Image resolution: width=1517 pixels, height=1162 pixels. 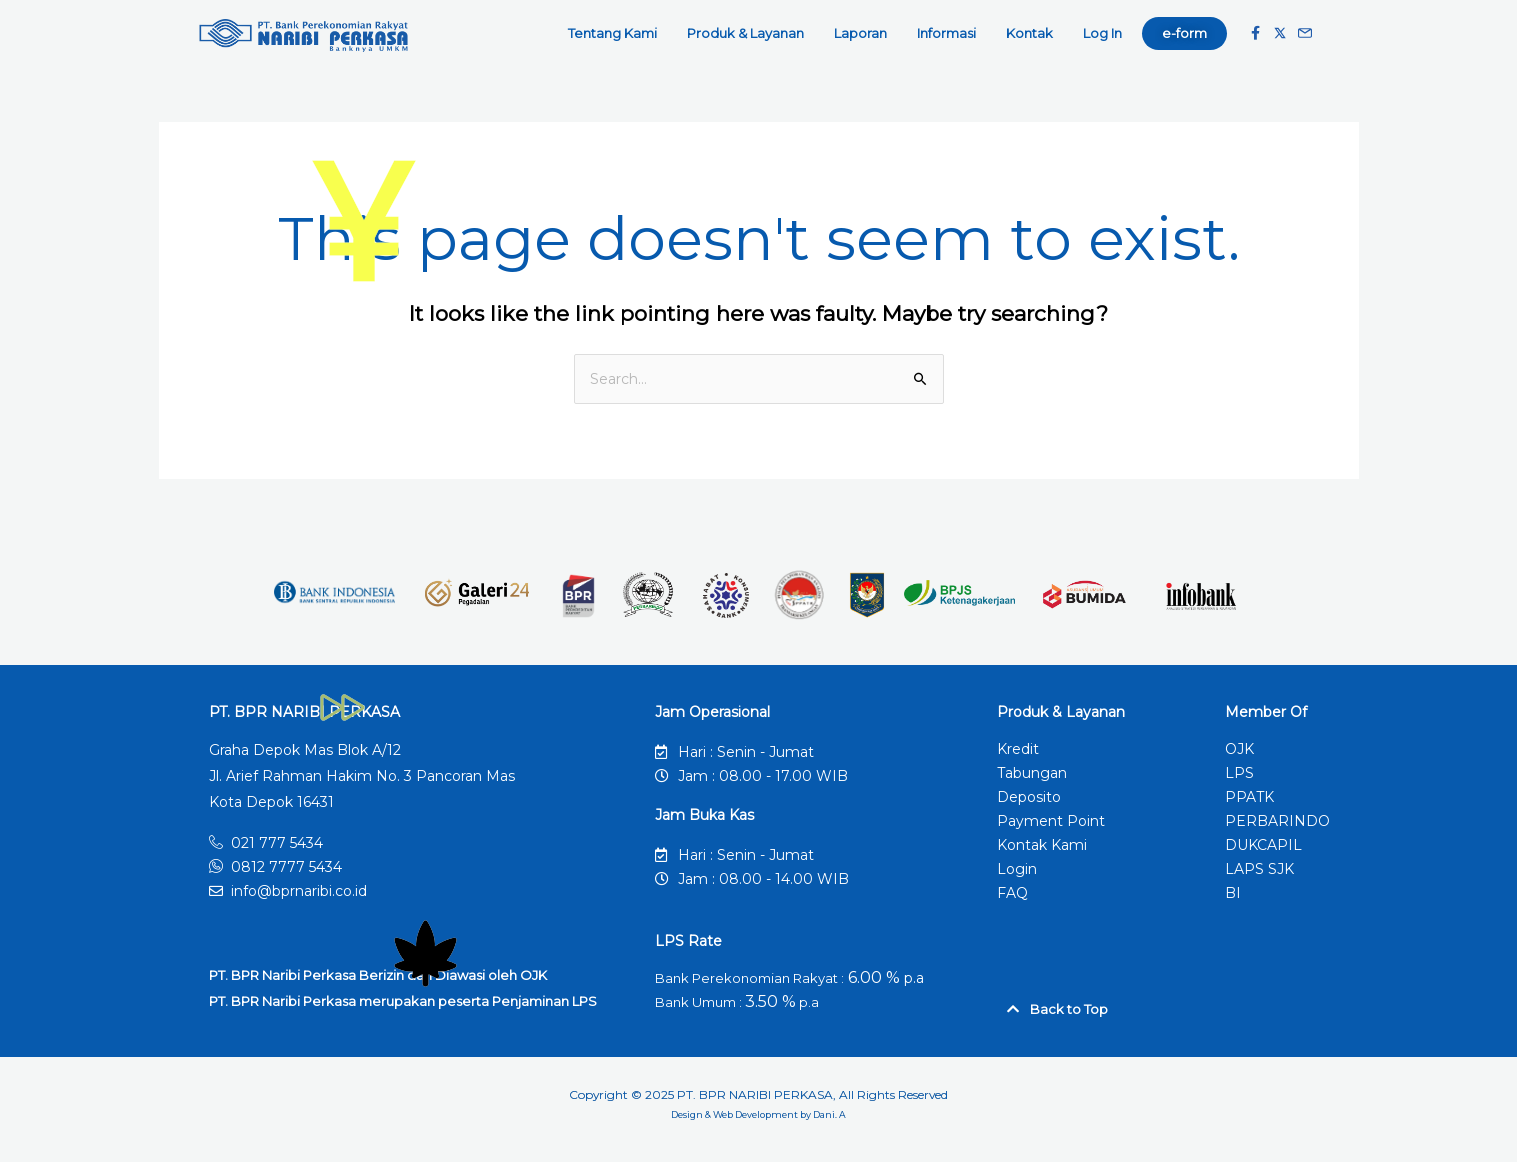 What do you see at coordinates (342, 707) in the screenshot?
I see `skip to the next track` at bounding box center [342, 707].